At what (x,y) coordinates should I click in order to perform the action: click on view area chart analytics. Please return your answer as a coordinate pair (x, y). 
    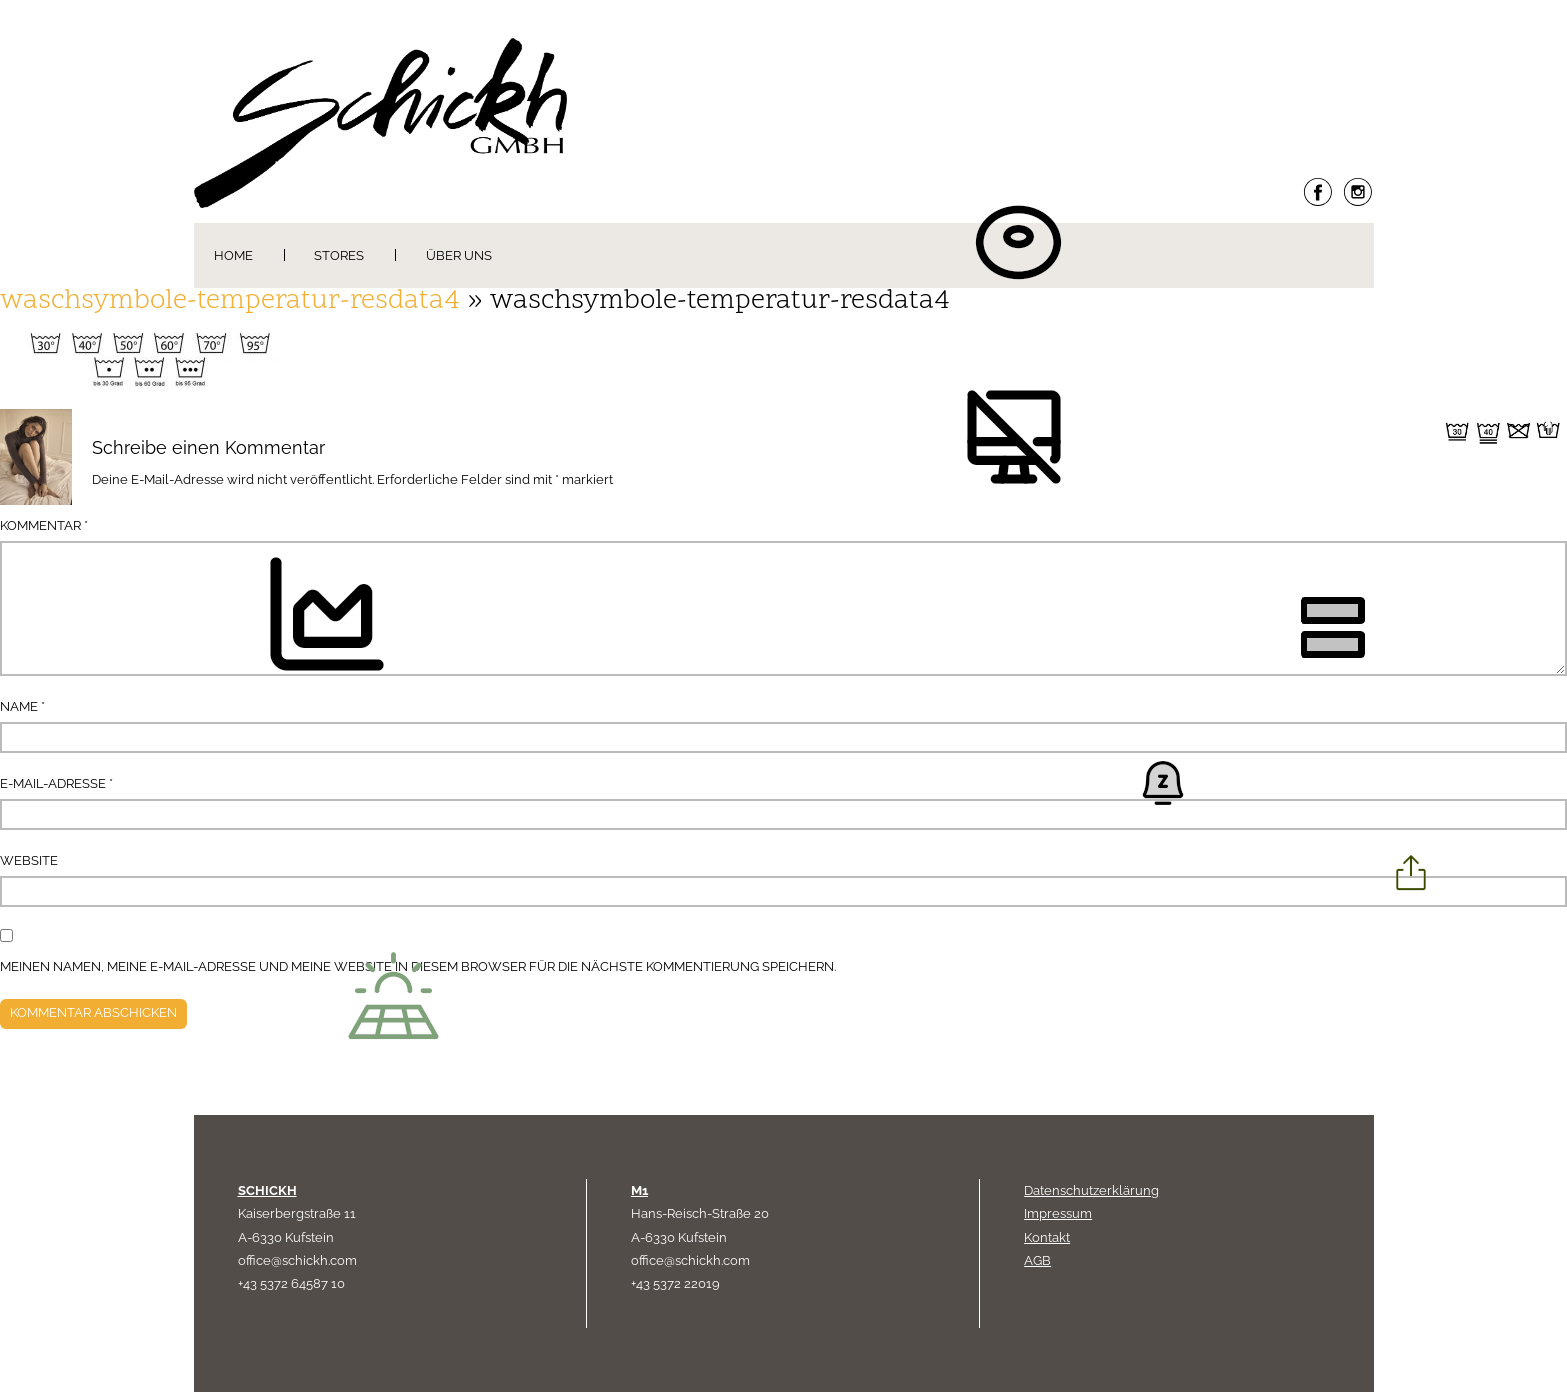
    Looking at the image, I should click on (327, 614).